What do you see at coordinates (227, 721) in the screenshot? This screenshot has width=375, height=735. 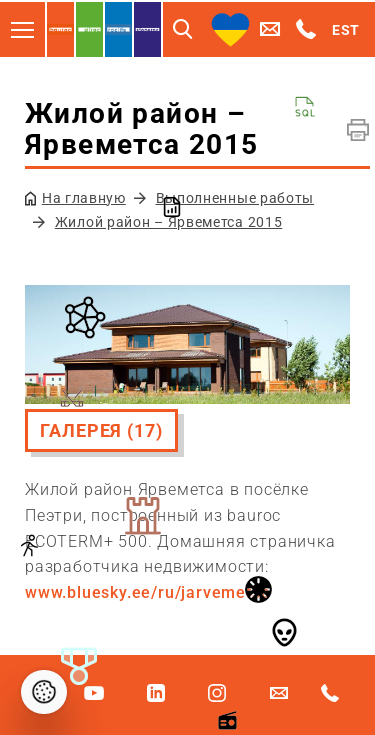 I see `access radio or audio streaming` at bounding box center [227, 721].